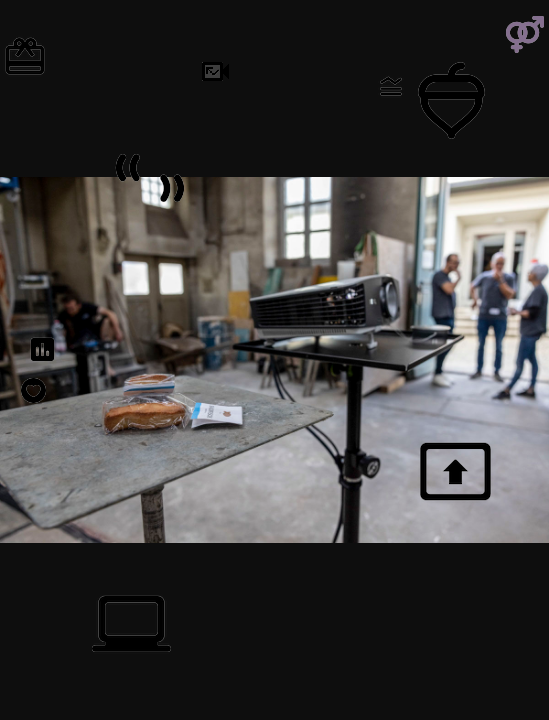  What do you see at coordinates (33, 390) in the screenshot?
I see `like or favorite an item in your feed` at bounding box center [33, 390].